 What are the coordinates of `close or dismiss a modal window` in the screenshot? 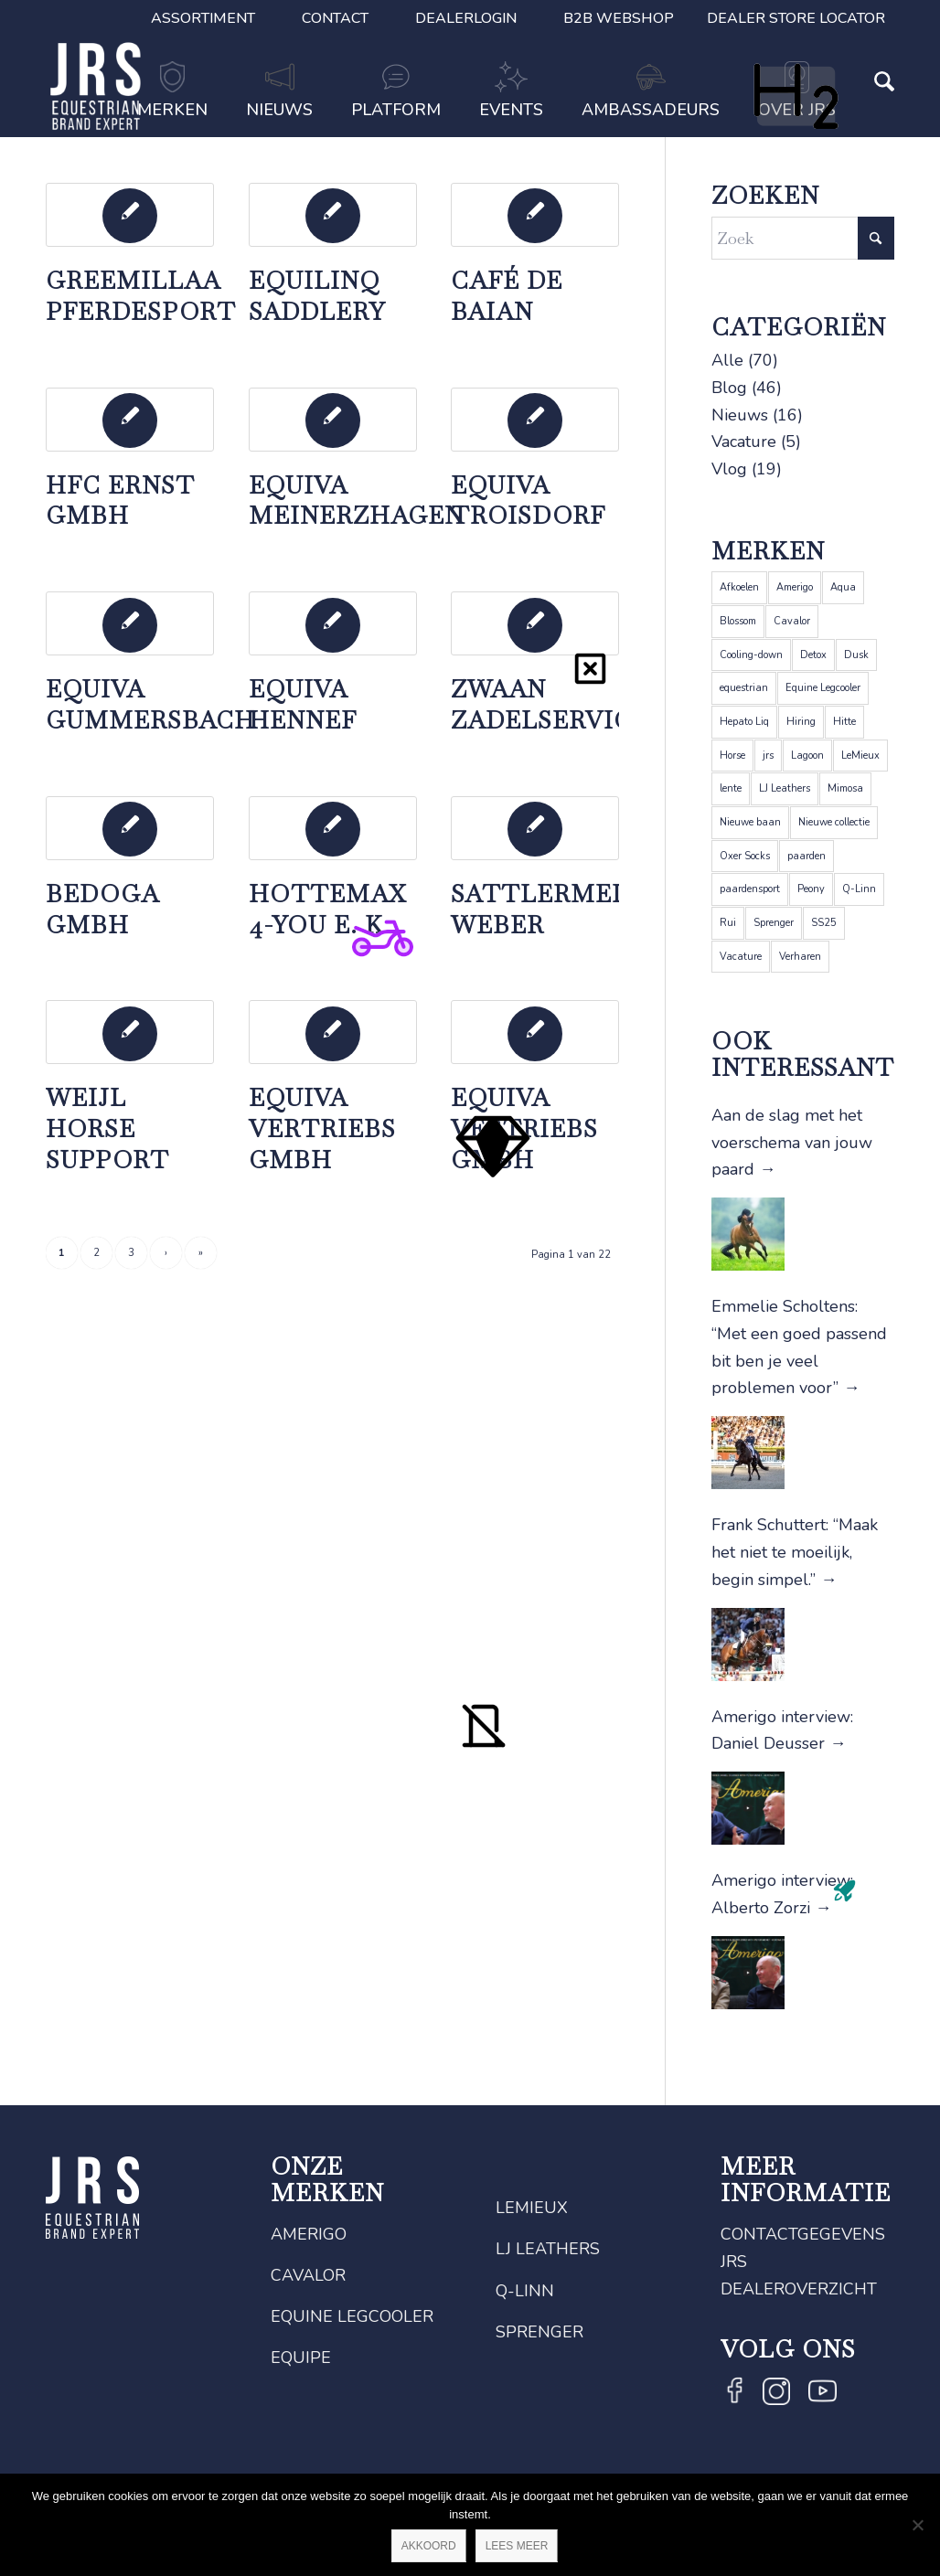 It's located at (590, 668).